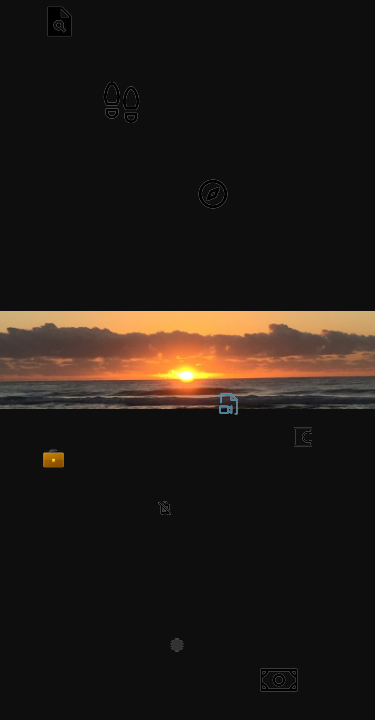  I want to click on no luggage allowed, so click(165, 508).